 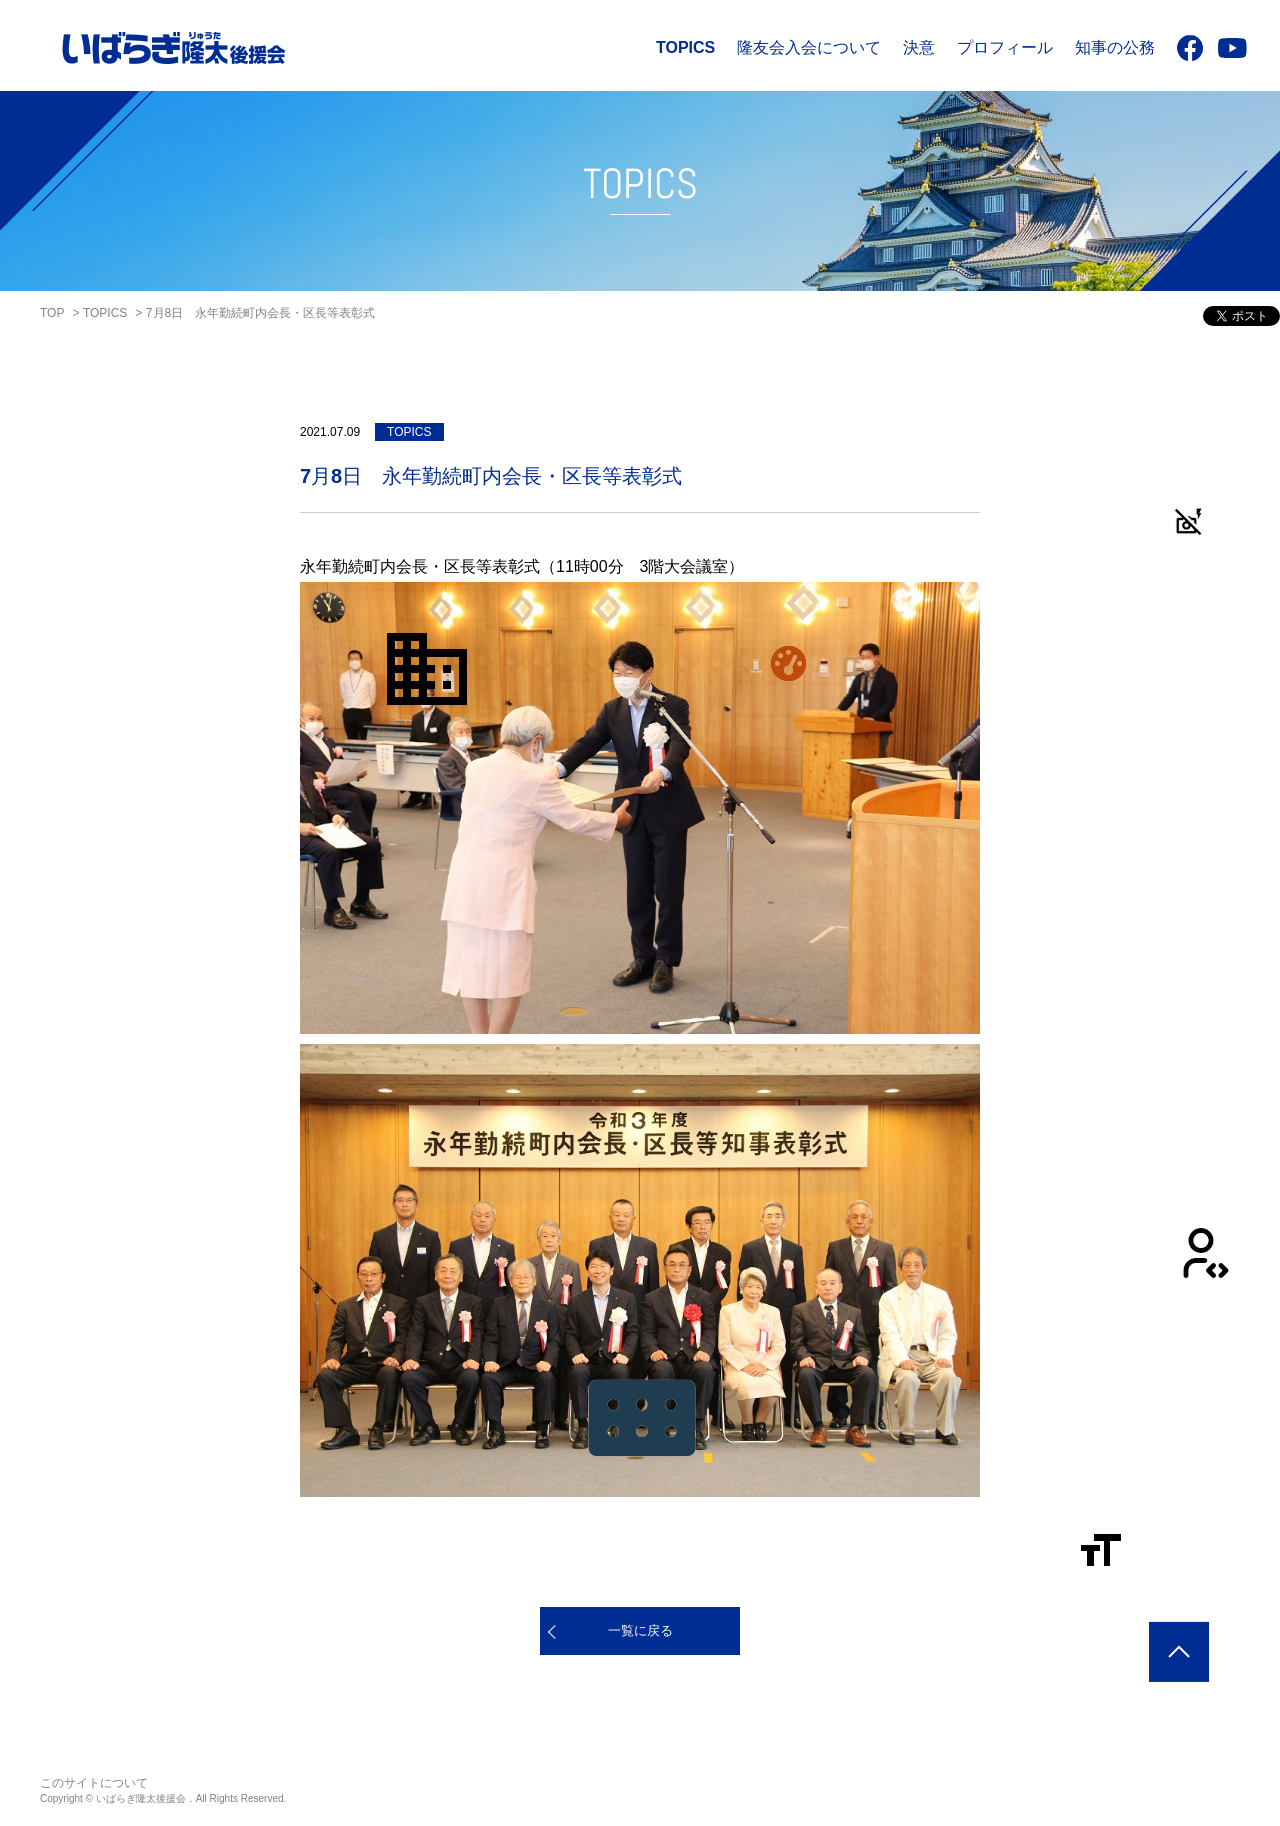 What do you see at coordinates (427, 669) in the screenshot?
I see `view company or organization profile` at bounding box center [427, 669].